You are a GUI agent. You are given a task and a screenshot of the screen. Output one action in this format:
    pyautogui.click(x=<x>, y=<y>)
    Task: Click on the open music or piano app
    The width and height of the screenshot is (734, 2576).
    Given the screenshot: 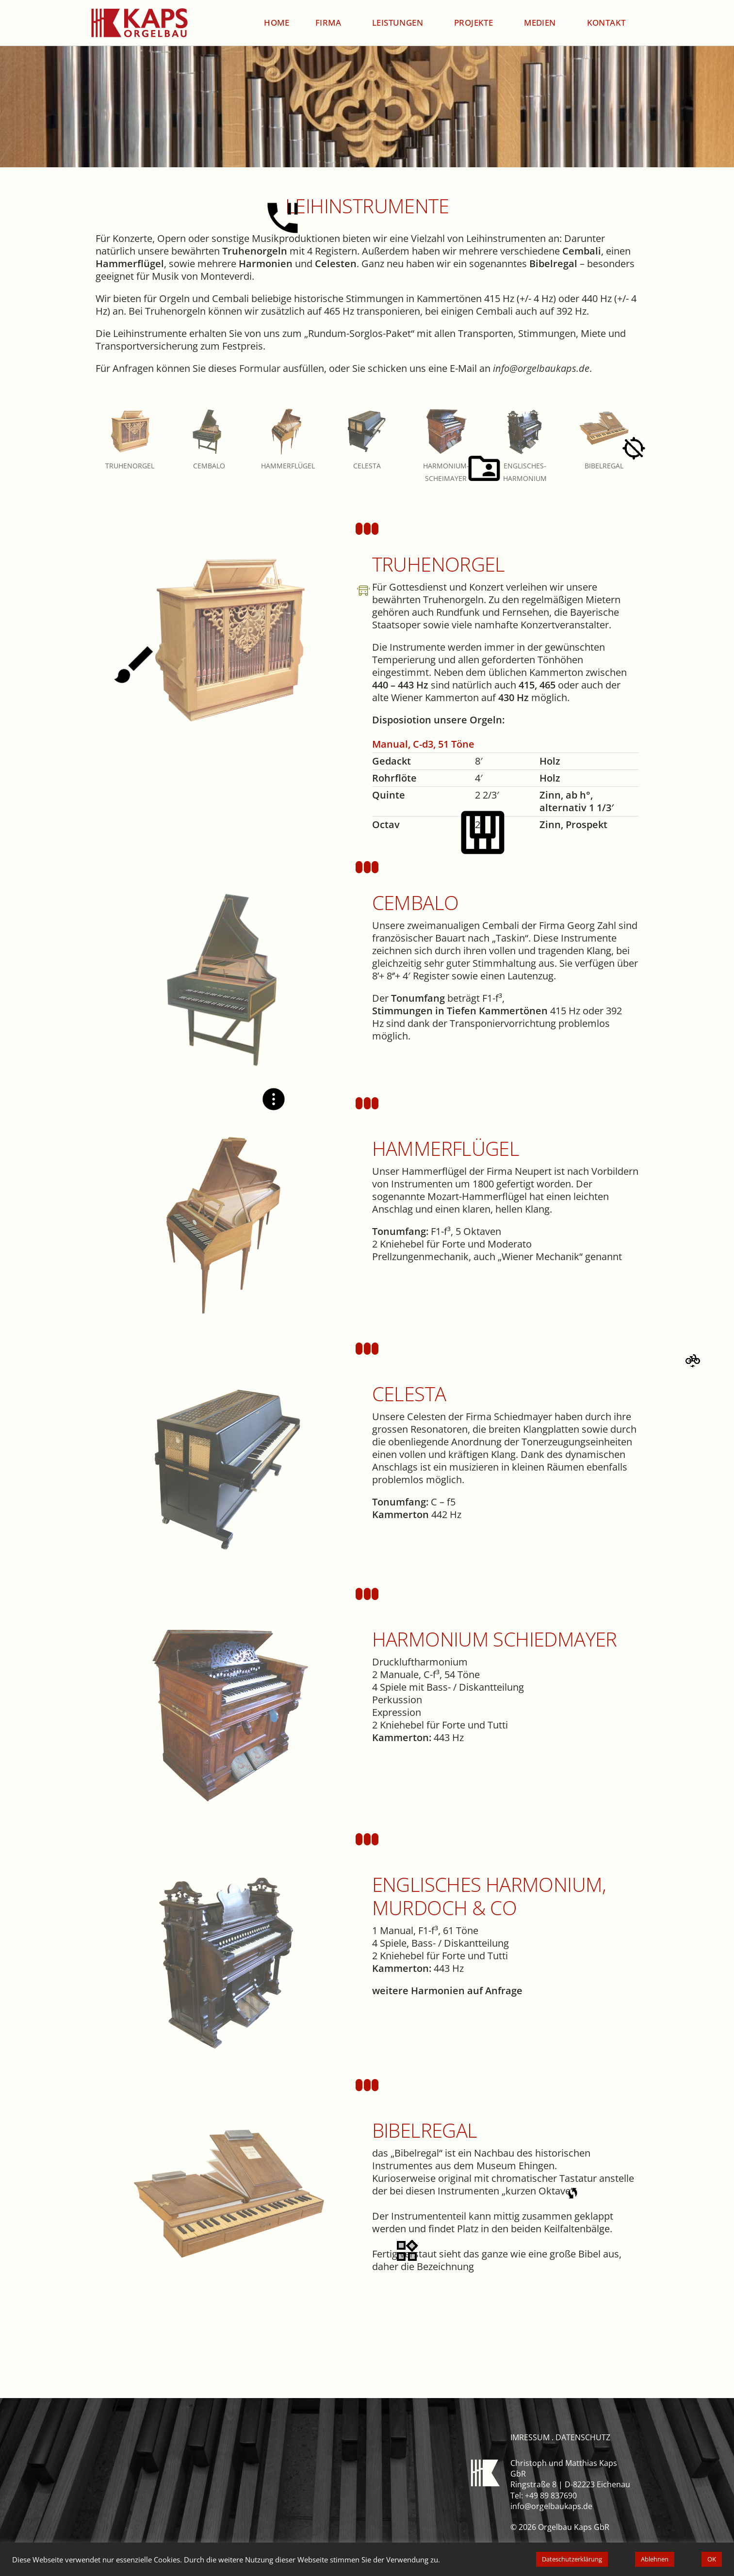 What is the action you would take?
    pyautogui.click(x=483, y=832)
    